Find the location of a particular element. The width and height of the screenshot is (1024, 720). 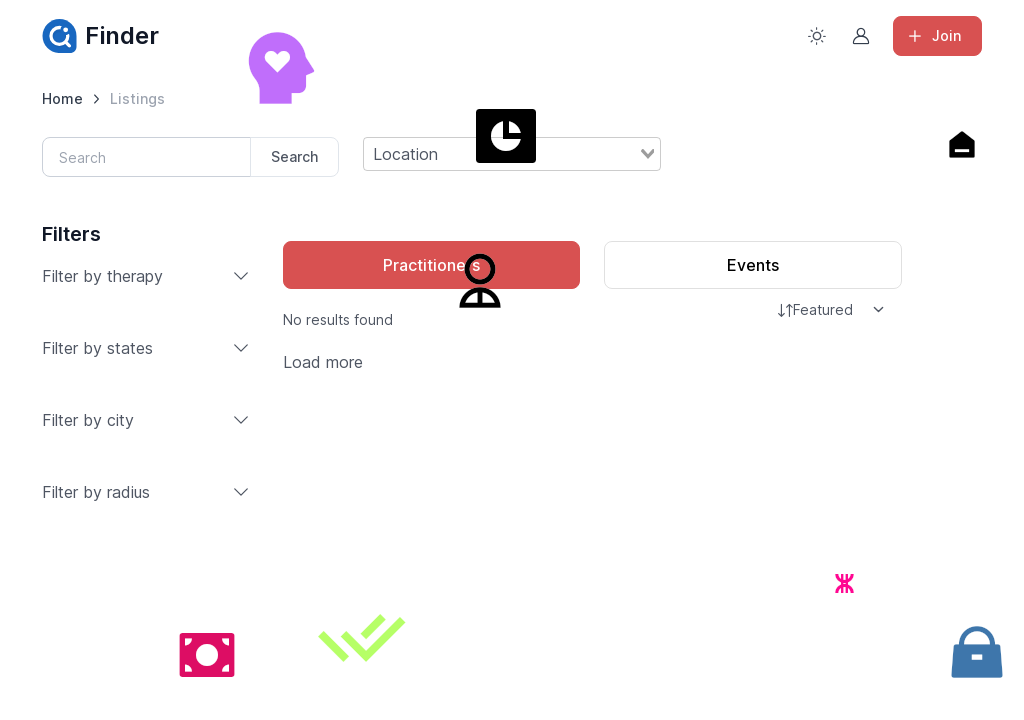

view your profile is located at coordinates (480, 282).